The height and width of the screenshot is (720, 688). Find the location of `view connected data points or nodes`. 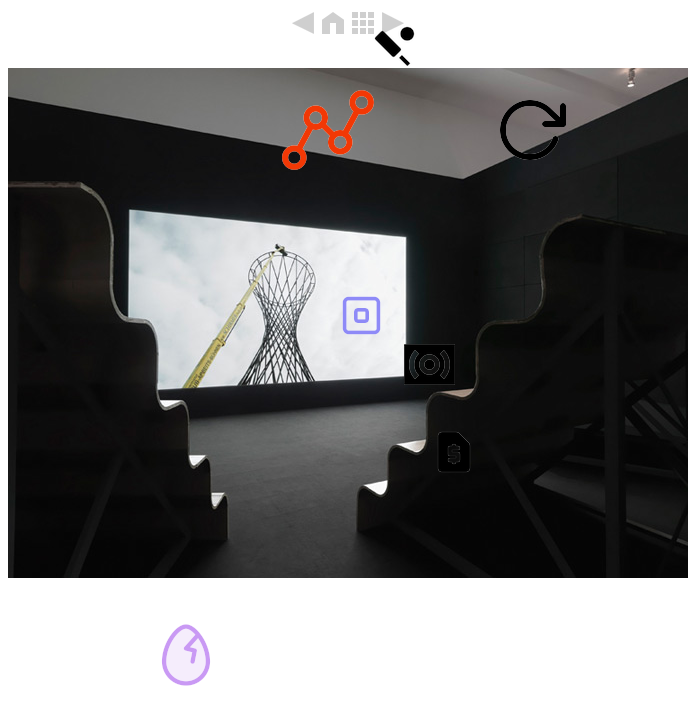

view connected data points or nodes is located at coordinates (328, 130).